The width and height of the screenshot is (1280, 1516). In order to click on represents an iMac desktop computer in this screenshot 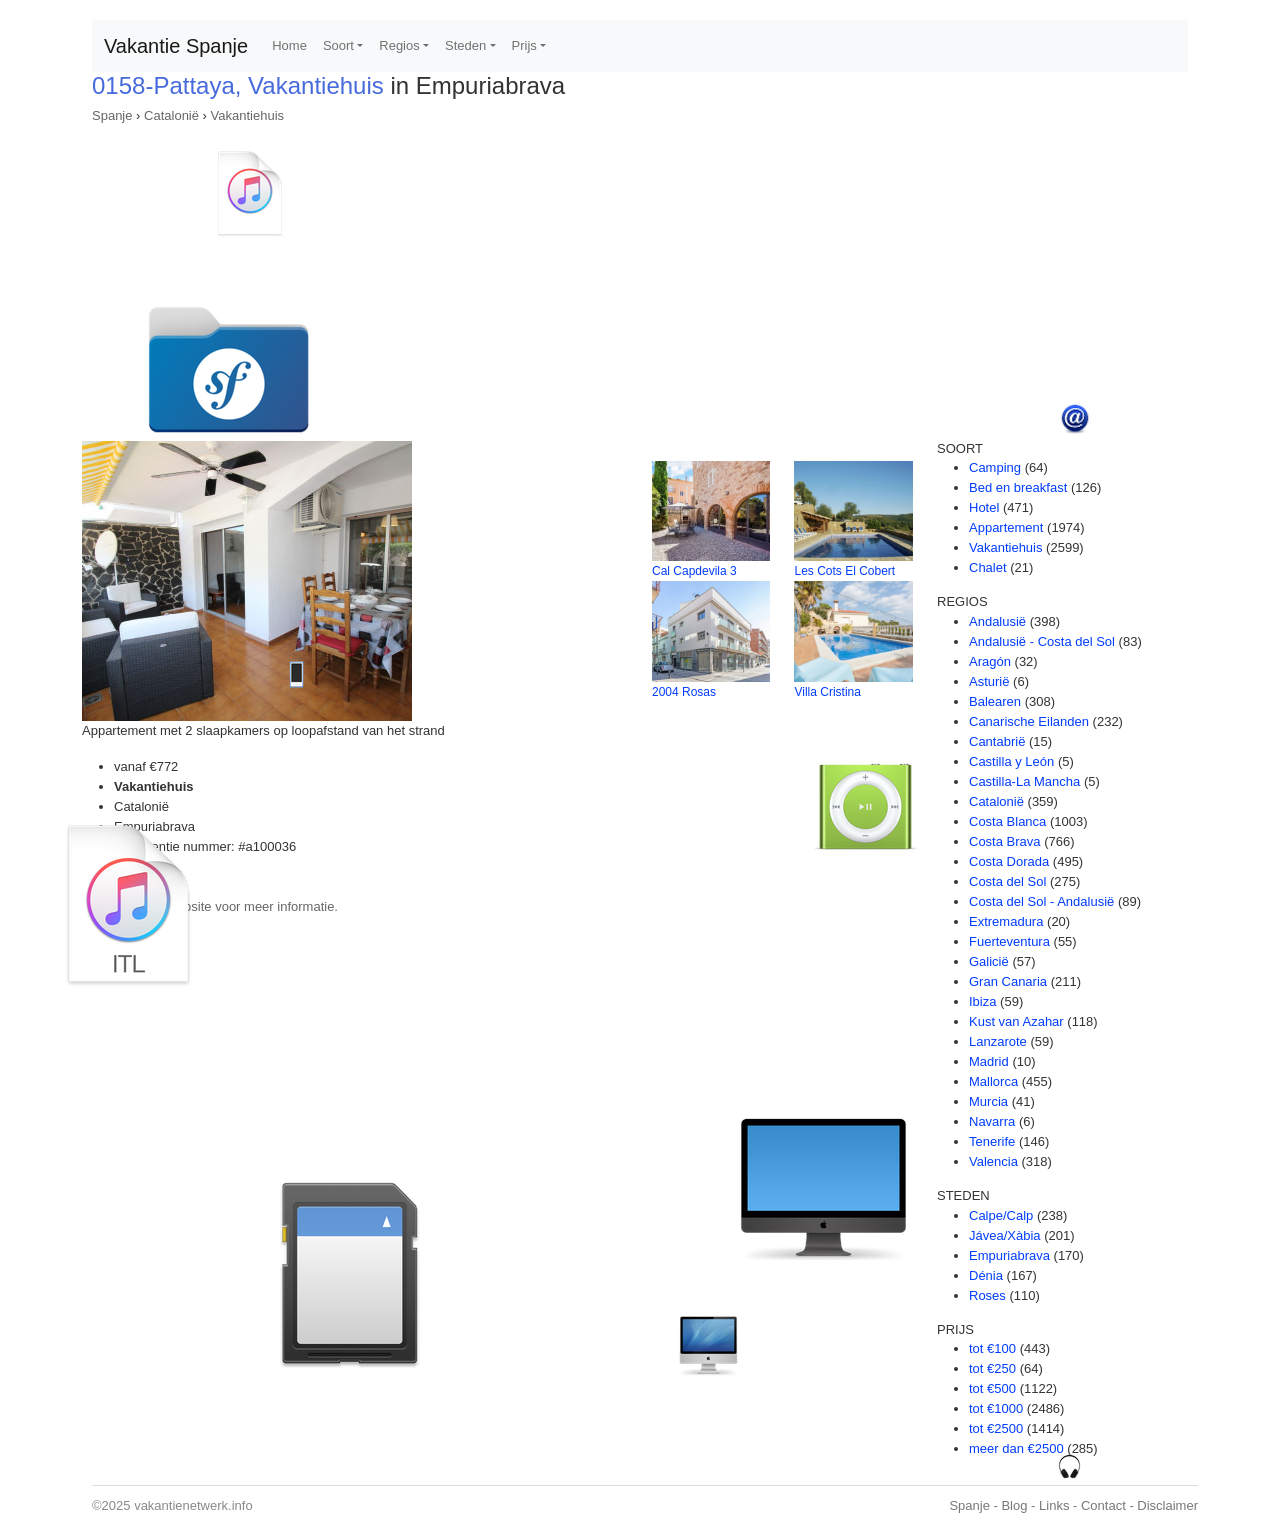, I will do `click(708, 1333)`.